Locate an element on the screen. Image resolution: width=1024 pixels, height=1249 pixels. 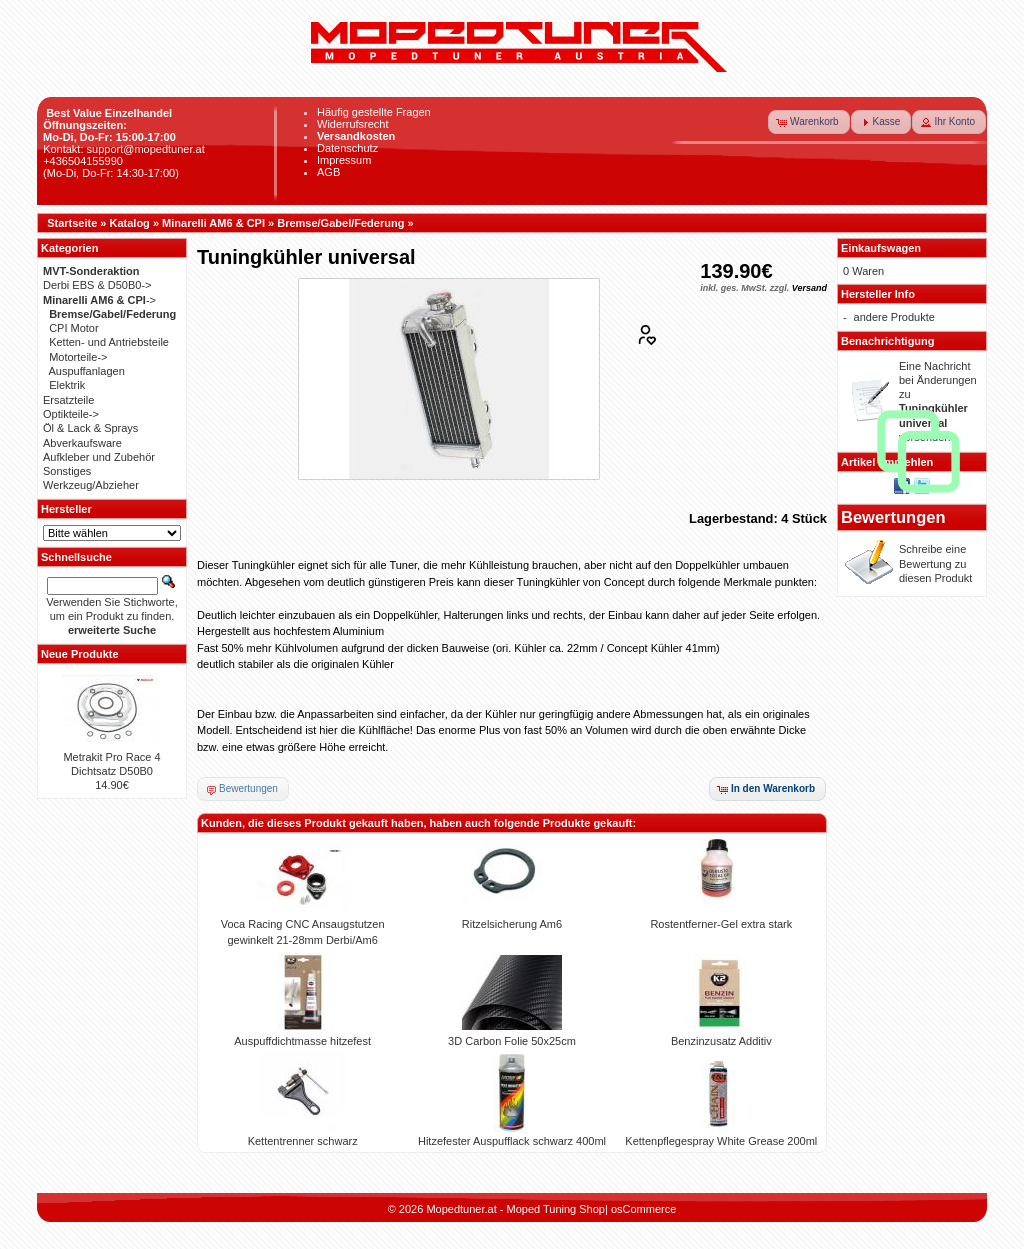
add user to favorites is located at coordinates (645, 334).